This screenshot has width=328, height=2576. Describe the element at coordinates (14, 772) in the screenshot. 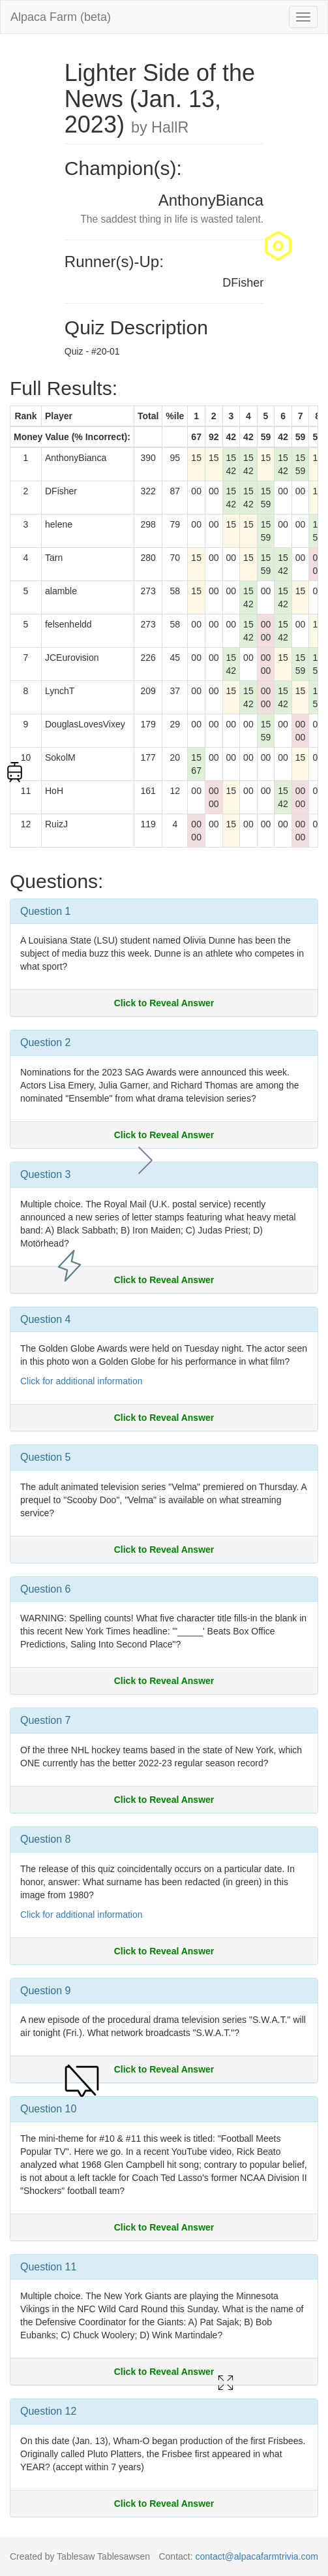

I see `access public transit or tram routes` at that location.